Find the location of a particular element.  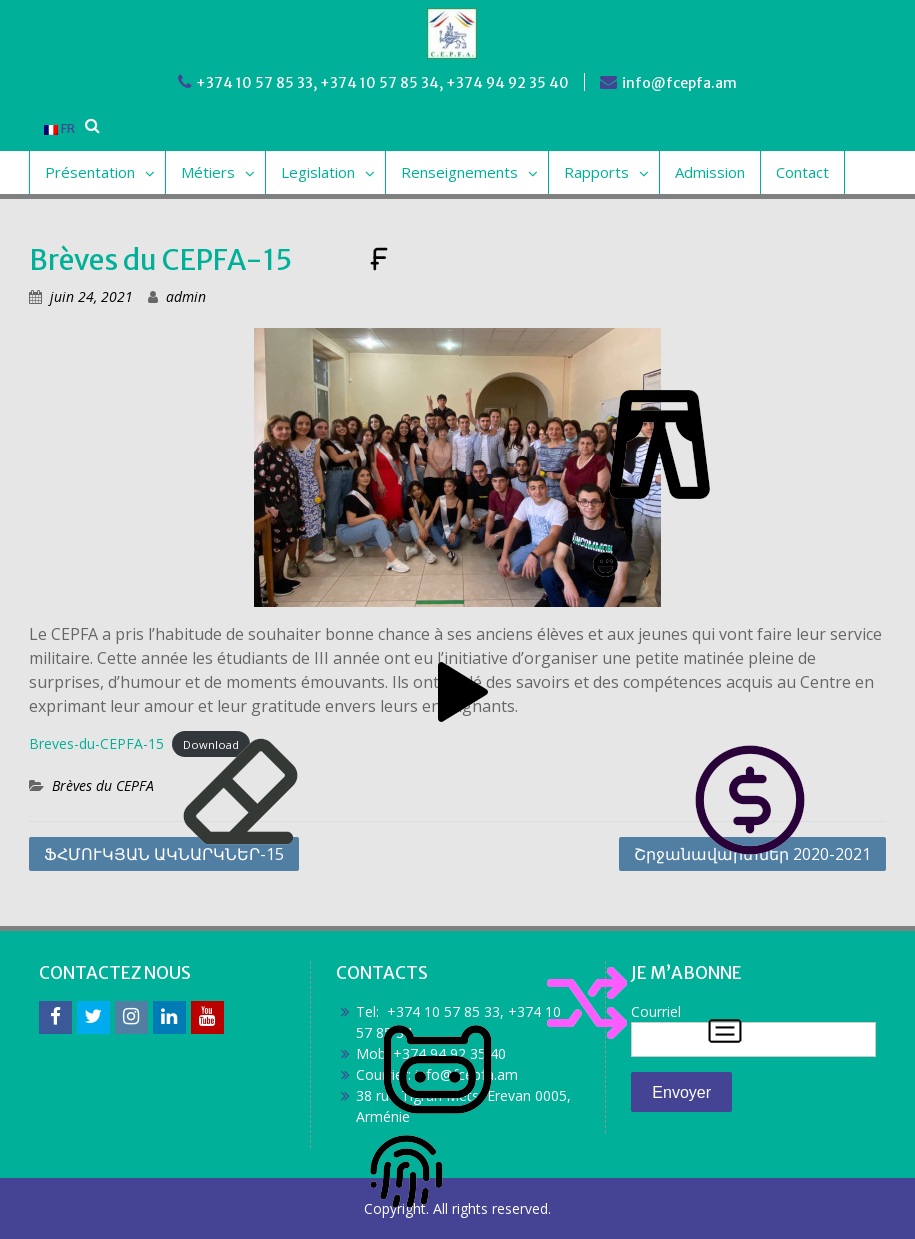

view account balance or financial information is located at coordinates (750, 800).